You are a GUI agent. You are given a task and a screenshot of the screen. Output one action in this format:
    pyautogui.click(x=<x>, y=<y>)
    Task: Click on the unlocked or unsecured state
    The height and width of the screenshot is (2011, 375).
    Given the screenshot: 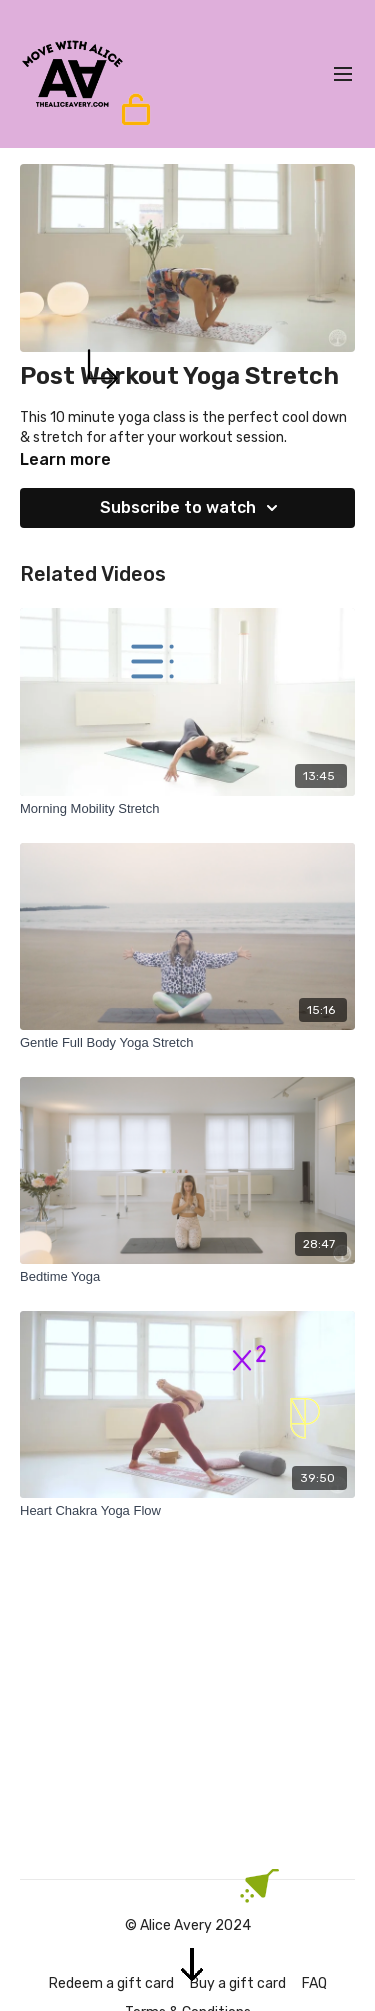 What is the action you would take?
    pyautogui.click(x=136, y=111)
    